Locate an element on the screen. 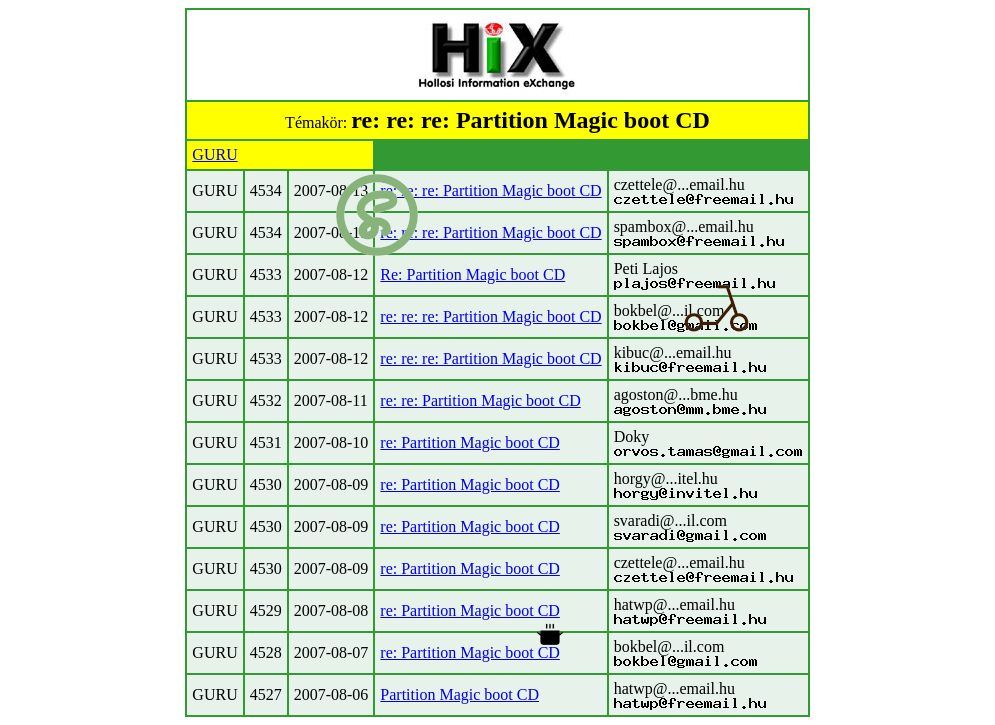 The image size is (995, 725). select scooter as transportation mode is located at coordinates (716, 310).